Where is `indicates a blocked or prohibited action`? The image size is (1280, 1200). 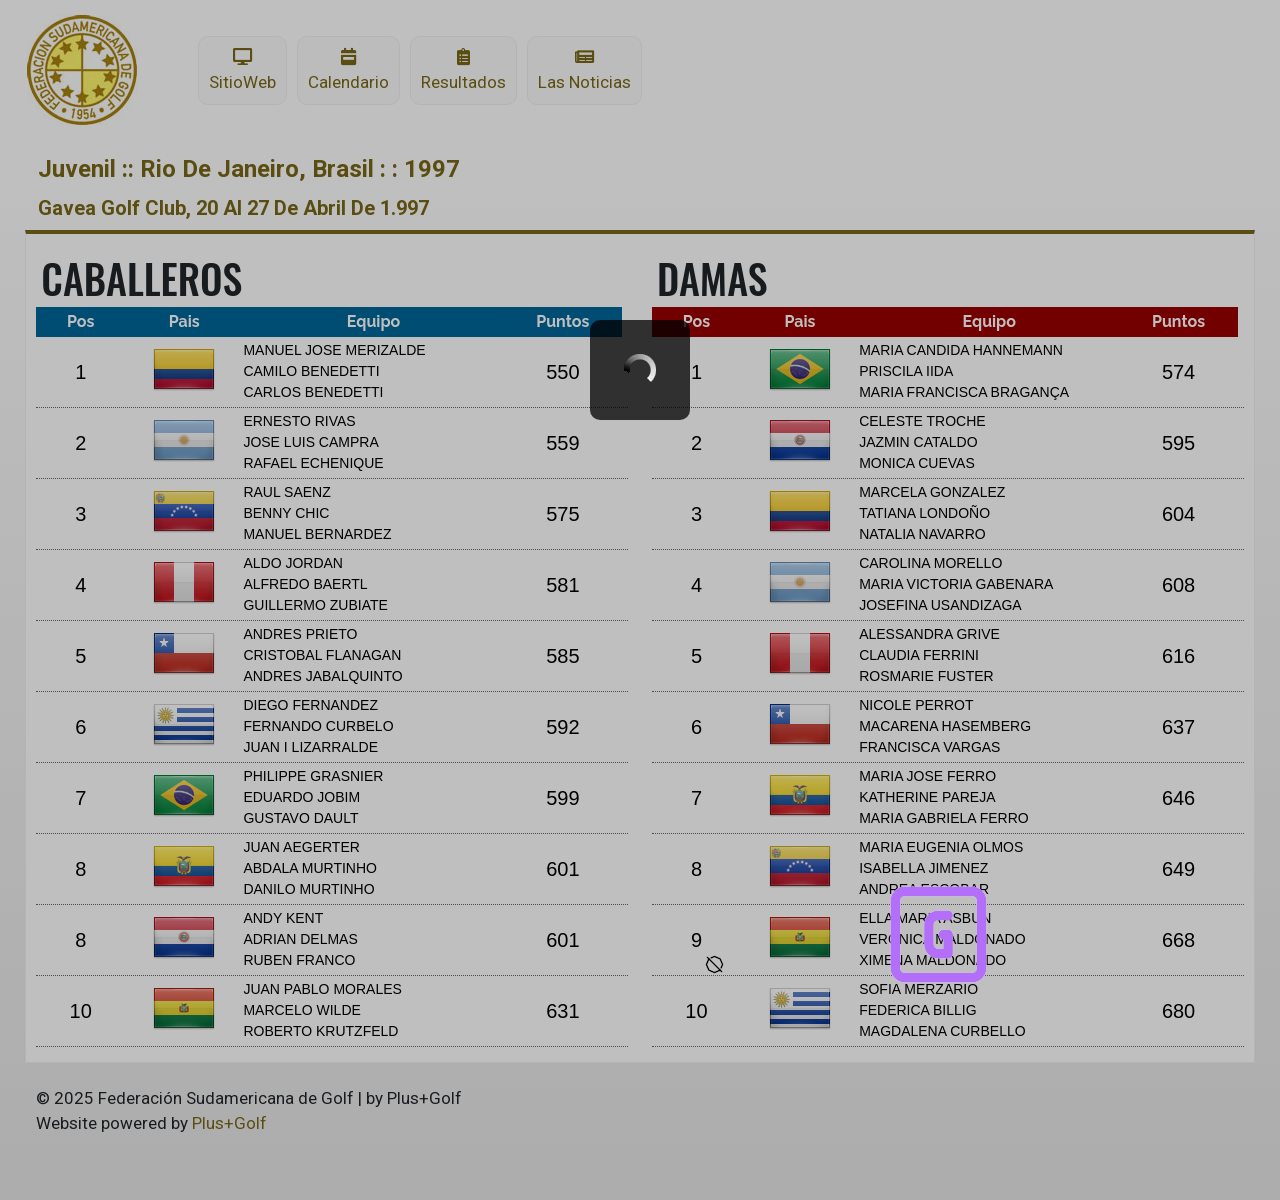
indicates a blocked or prohibited action is located at coordinates (714, 964).